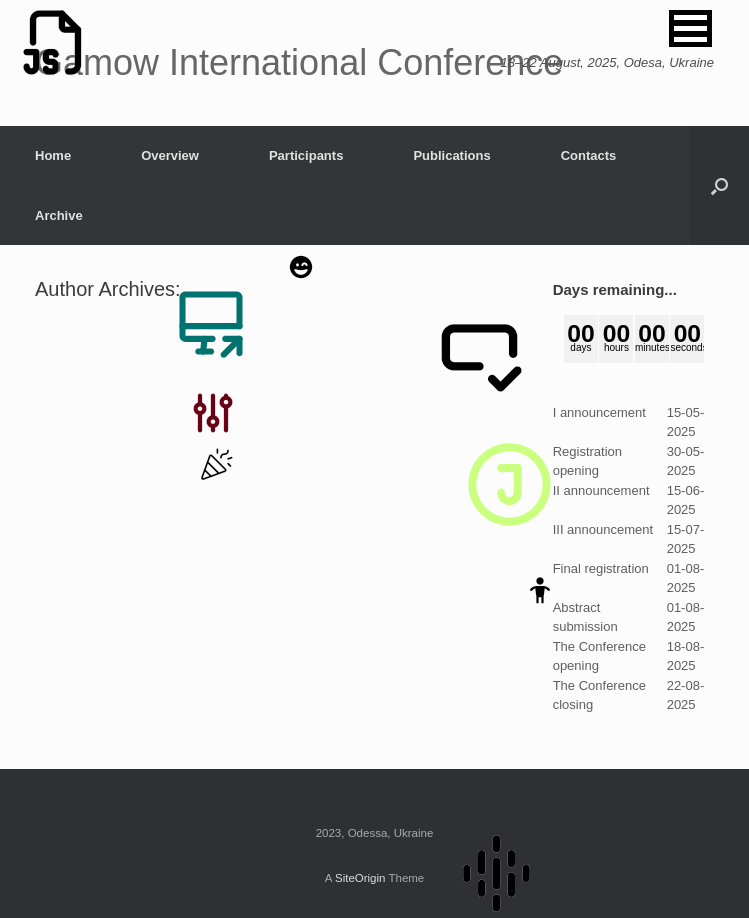 The width and height of the screenshot is (749, 918). What do you see at coordinates (479, 349) in the screenshot?
I see `input field validated successfully` at bounding box center [479, 349].